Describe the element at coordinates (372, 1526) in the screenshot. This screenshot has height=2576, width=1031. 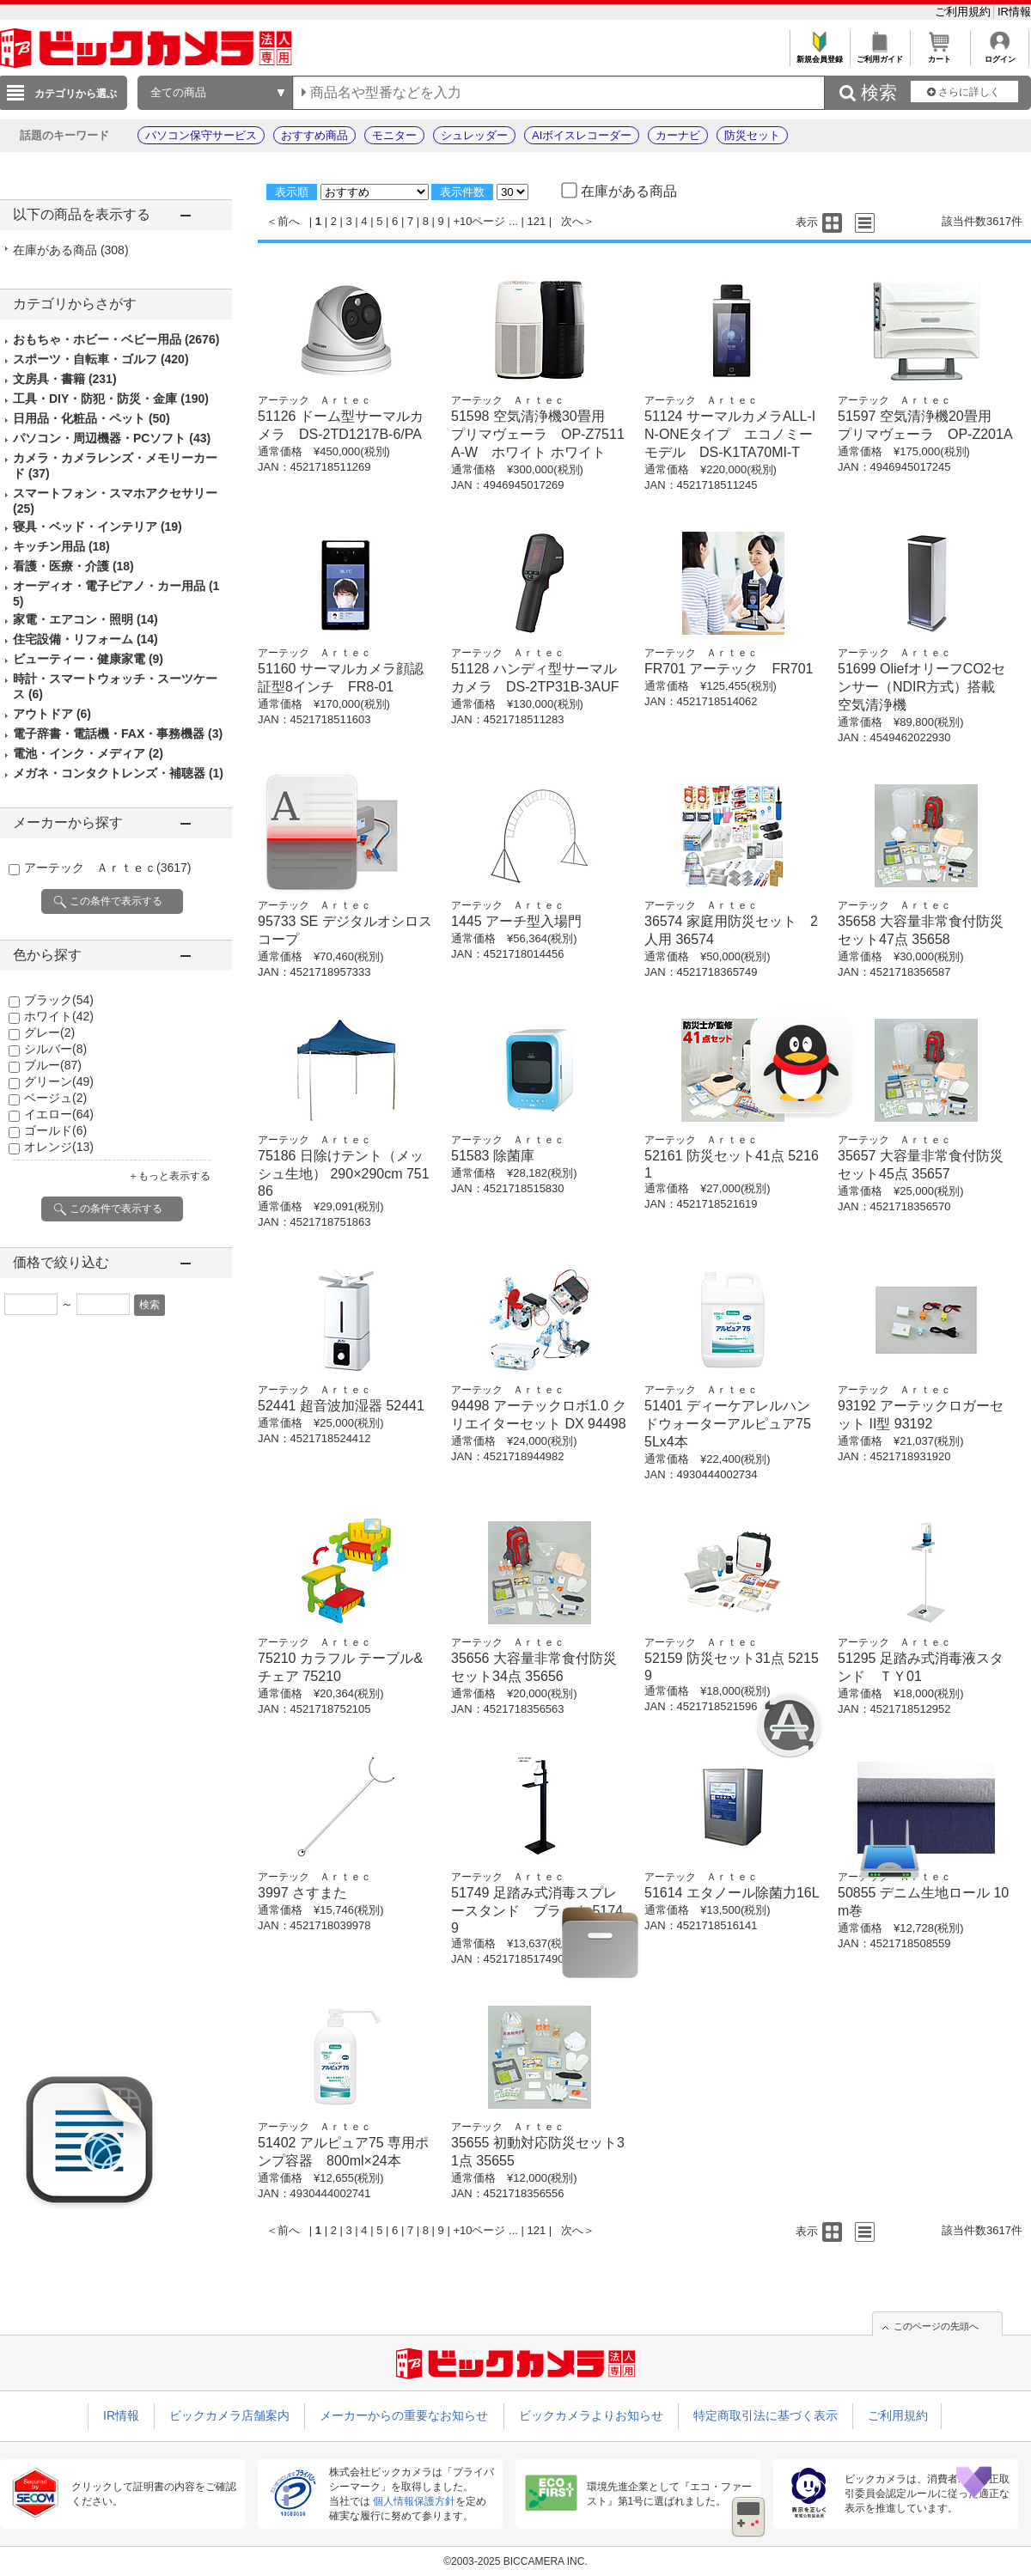
I see `open gnome photos app` at that location.